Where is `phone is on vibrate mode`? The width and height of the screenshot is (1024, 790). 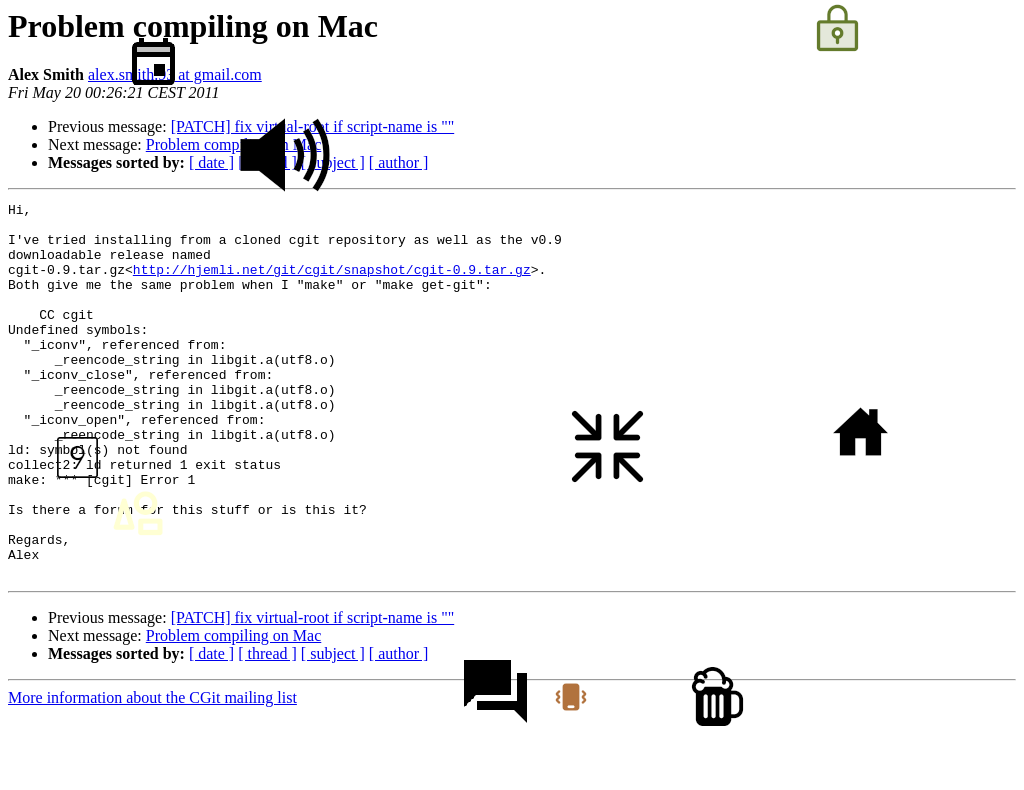
phone is on vibrate mode is located at coordinates (571, 697).